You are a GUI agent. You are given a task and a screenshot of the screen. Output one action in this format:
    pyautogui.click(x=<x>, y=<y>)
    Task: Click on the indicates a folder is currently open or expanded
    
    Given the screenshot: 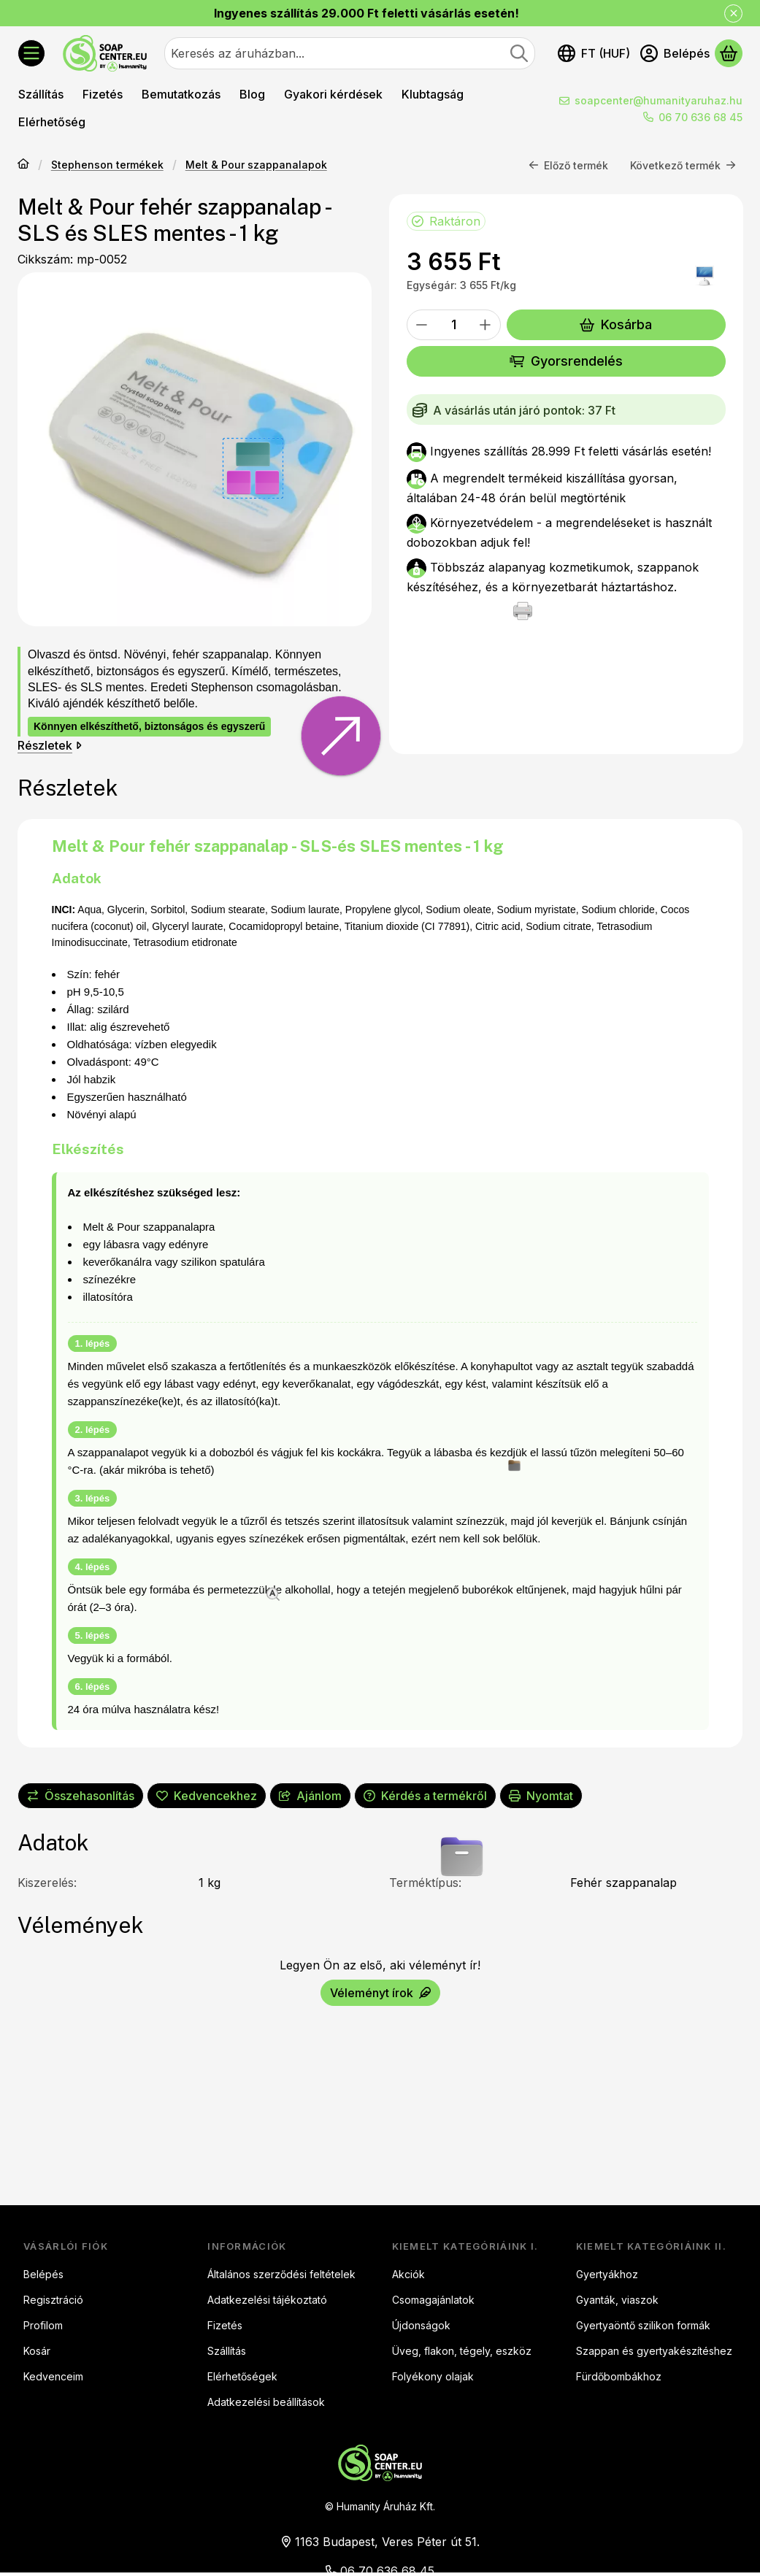 What is the action you would take?
    pyautogui.click(x=514, y=1465)
    